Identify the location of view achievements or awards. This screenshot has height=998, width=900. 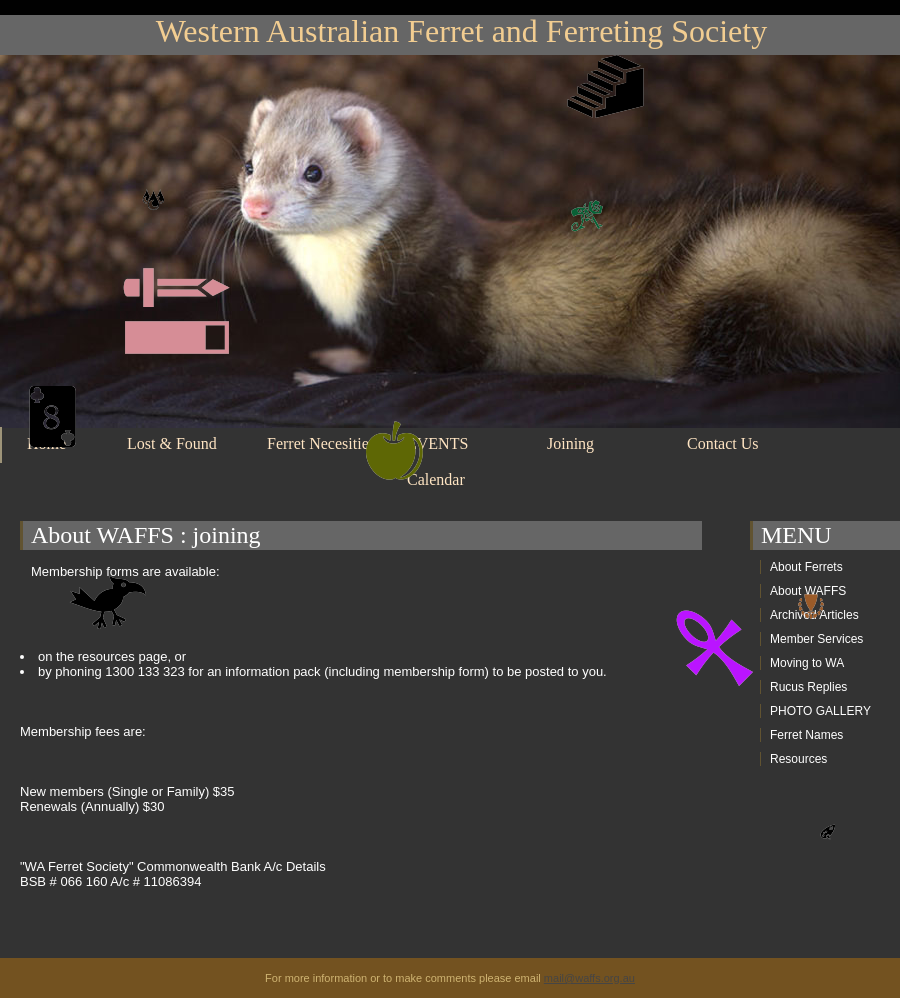
(811, 606).